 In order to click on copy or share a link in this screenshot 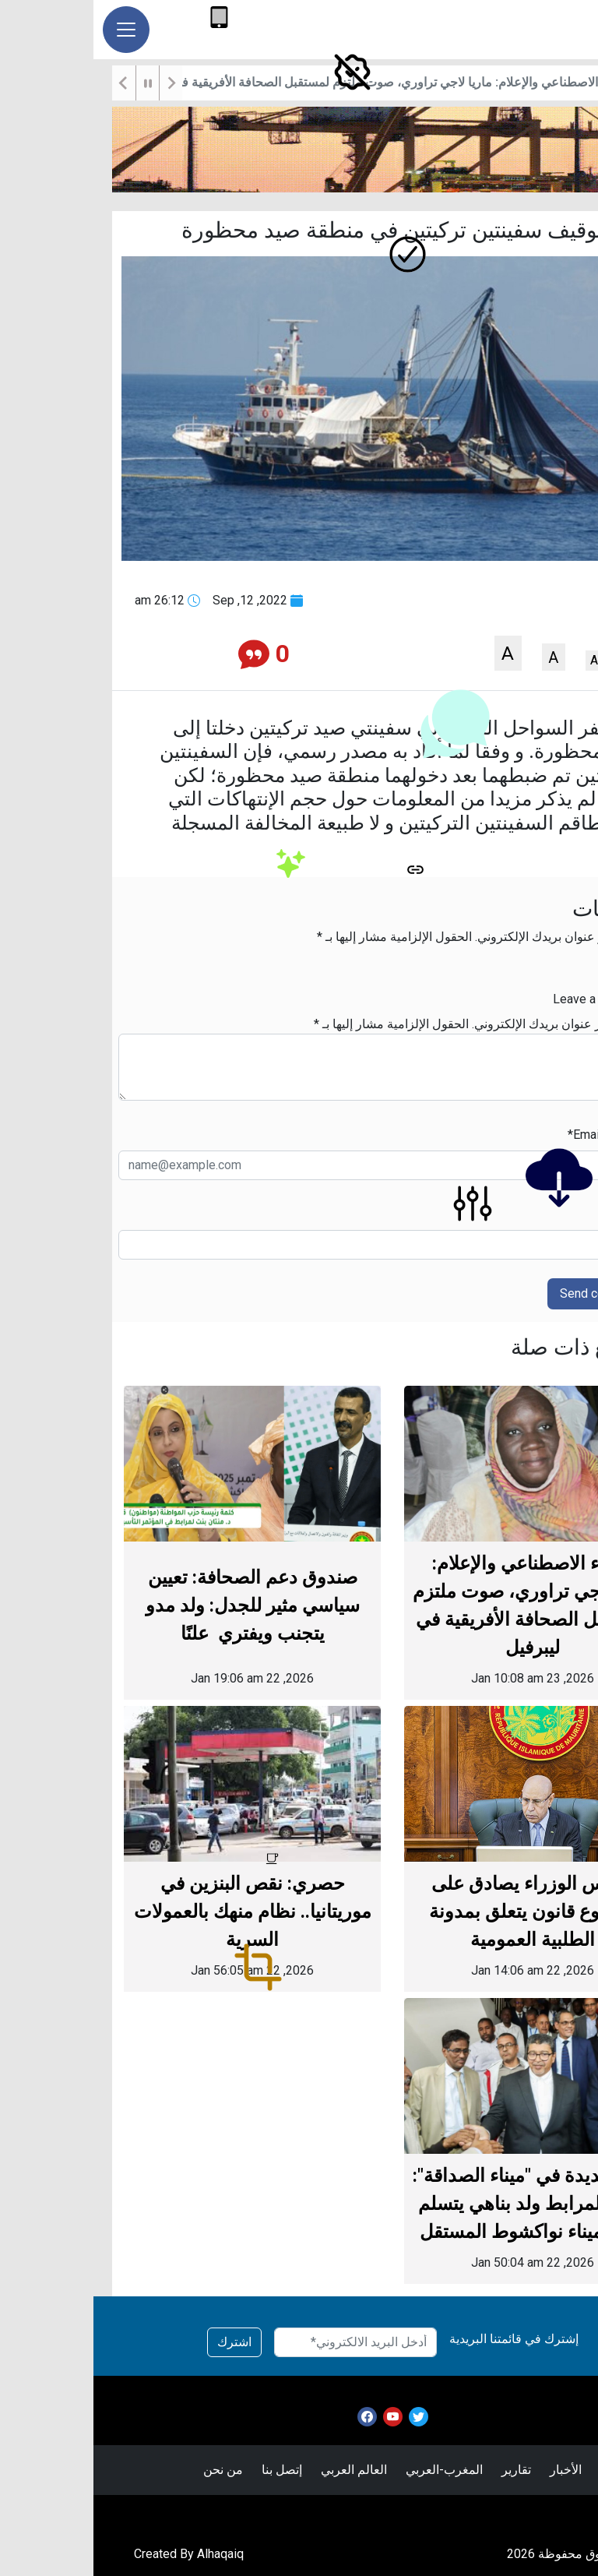, I will do `click(415, 869)`.